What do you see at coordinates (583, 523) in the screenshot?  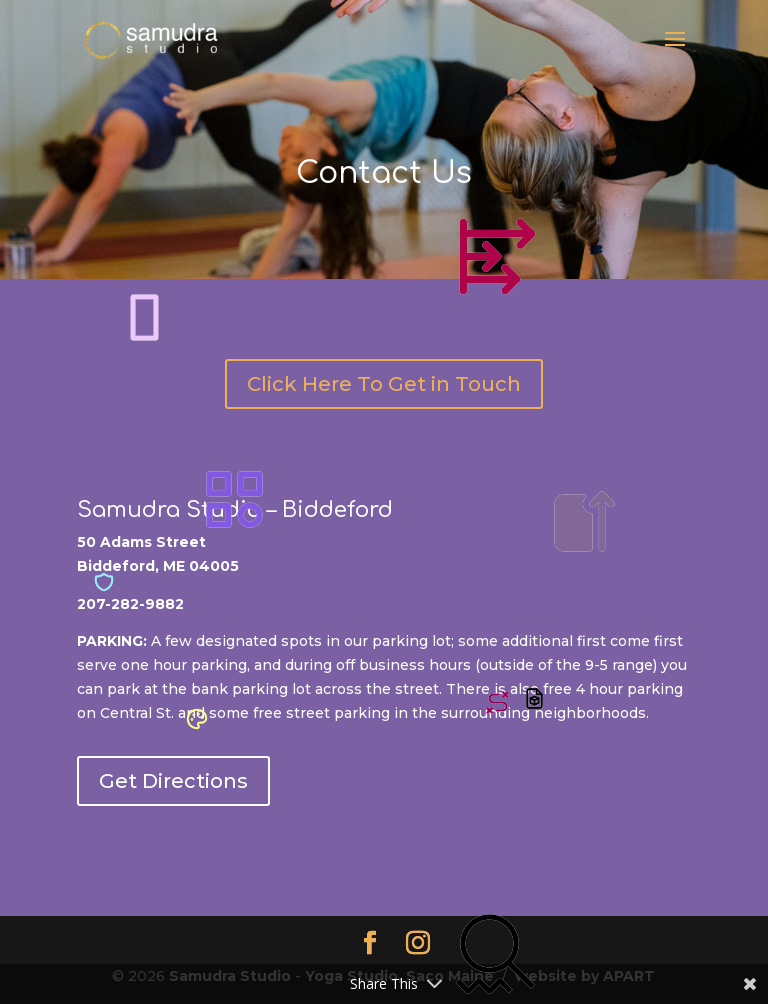 I see `auto-fit content to top of container` at bounding box center [583, 523].